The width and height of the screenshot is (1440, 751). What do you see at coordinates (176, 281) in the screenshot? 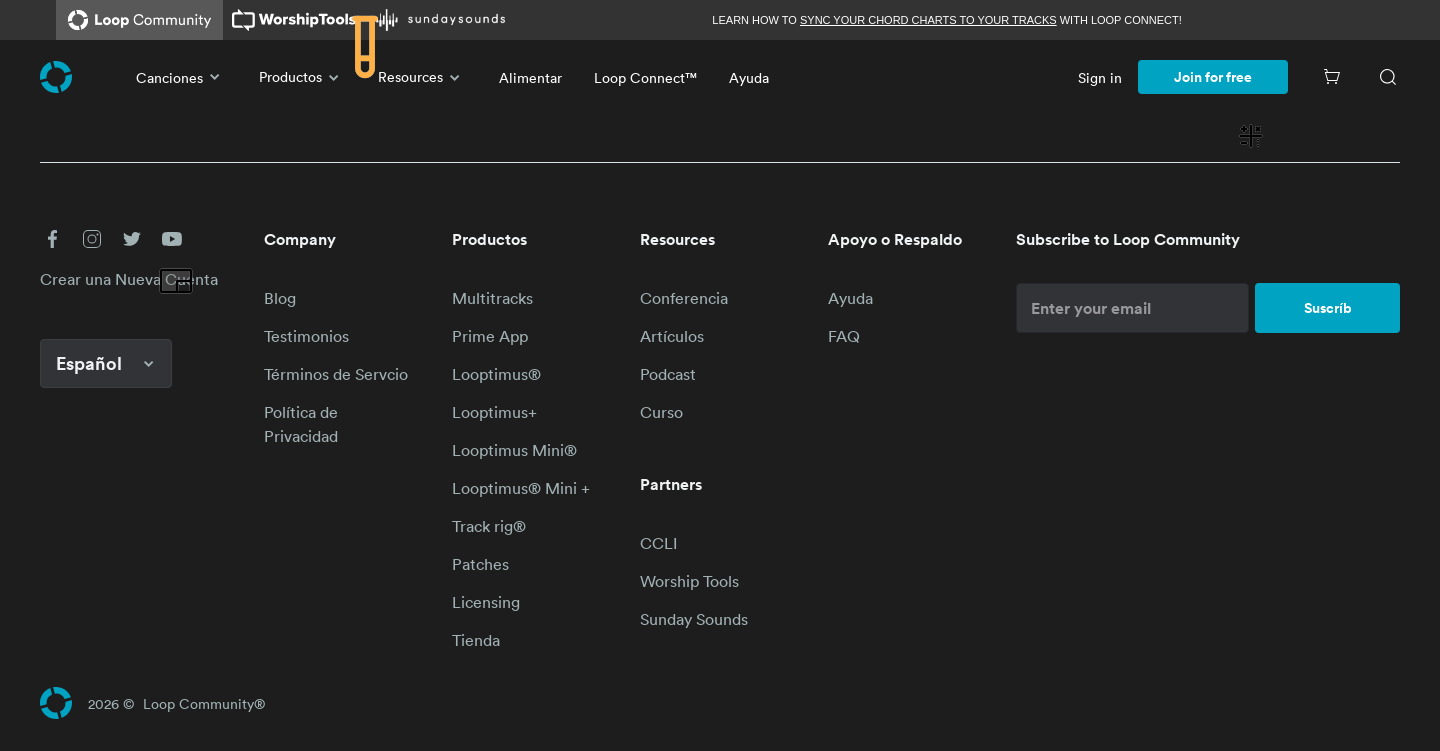
I see `enable picture-in-picture mode` at bounding box center [176, 281].